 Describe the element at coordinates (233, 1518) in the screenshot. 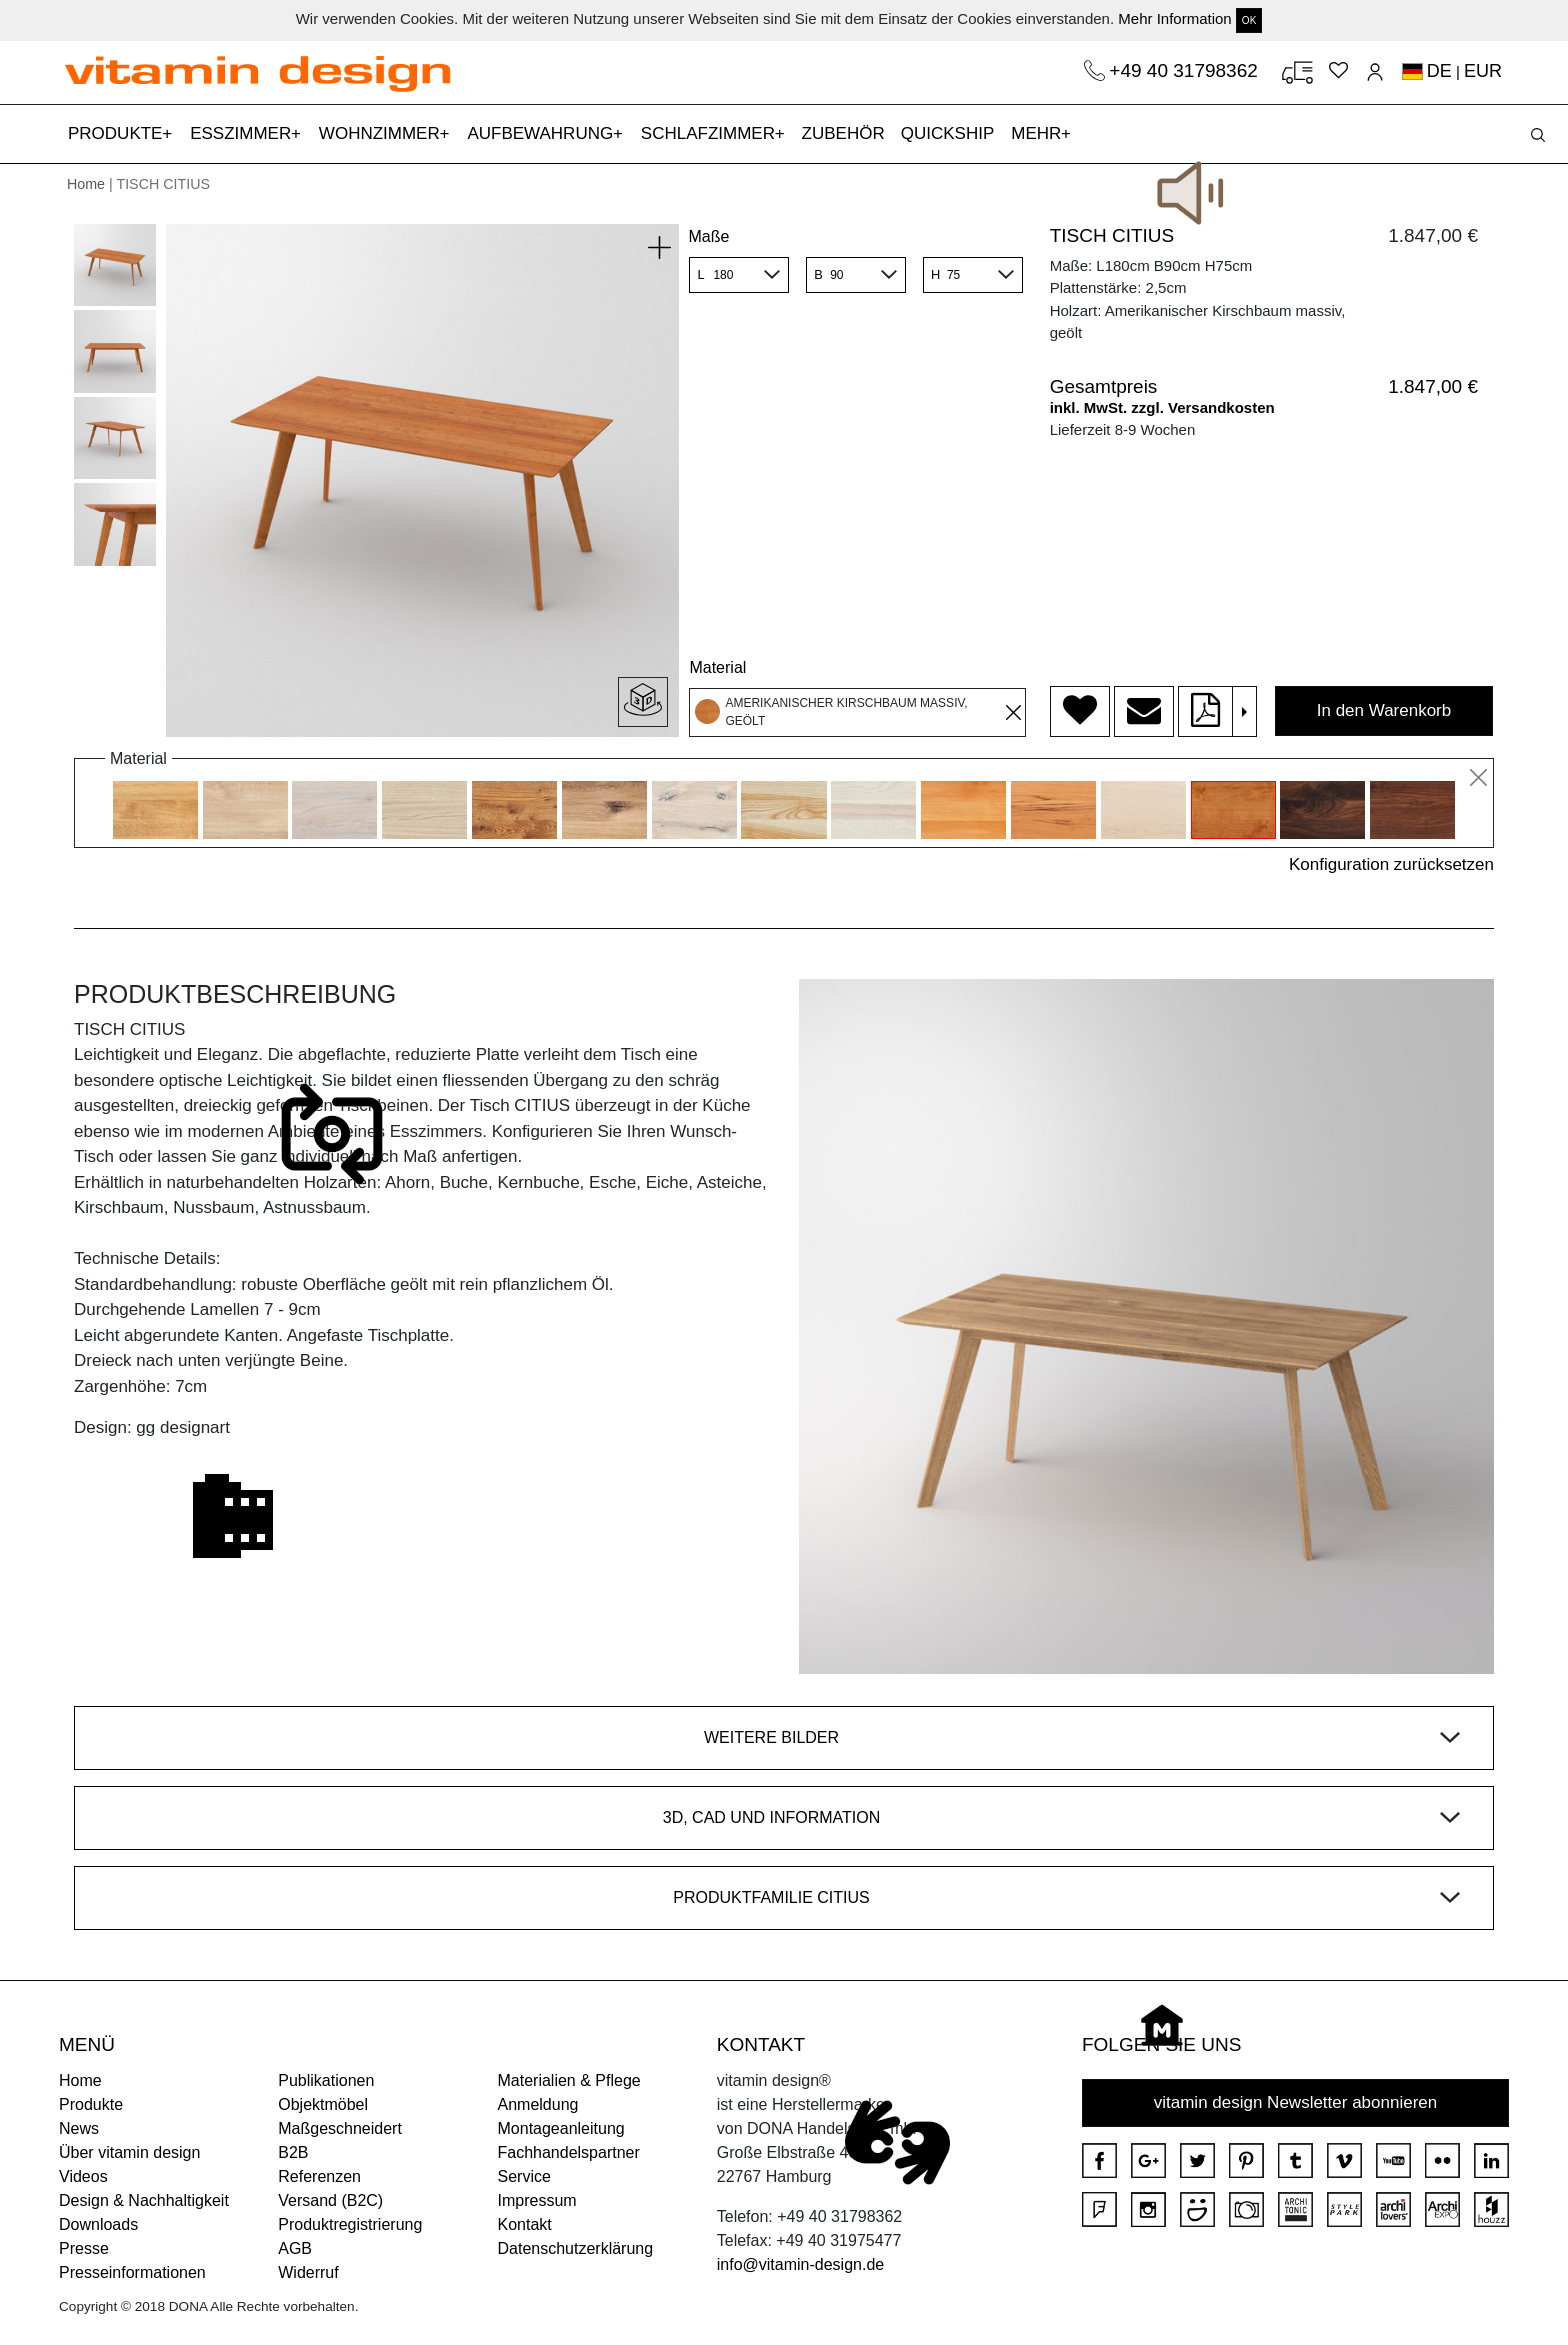

I see `access camera roll or photo gallery` at that location.